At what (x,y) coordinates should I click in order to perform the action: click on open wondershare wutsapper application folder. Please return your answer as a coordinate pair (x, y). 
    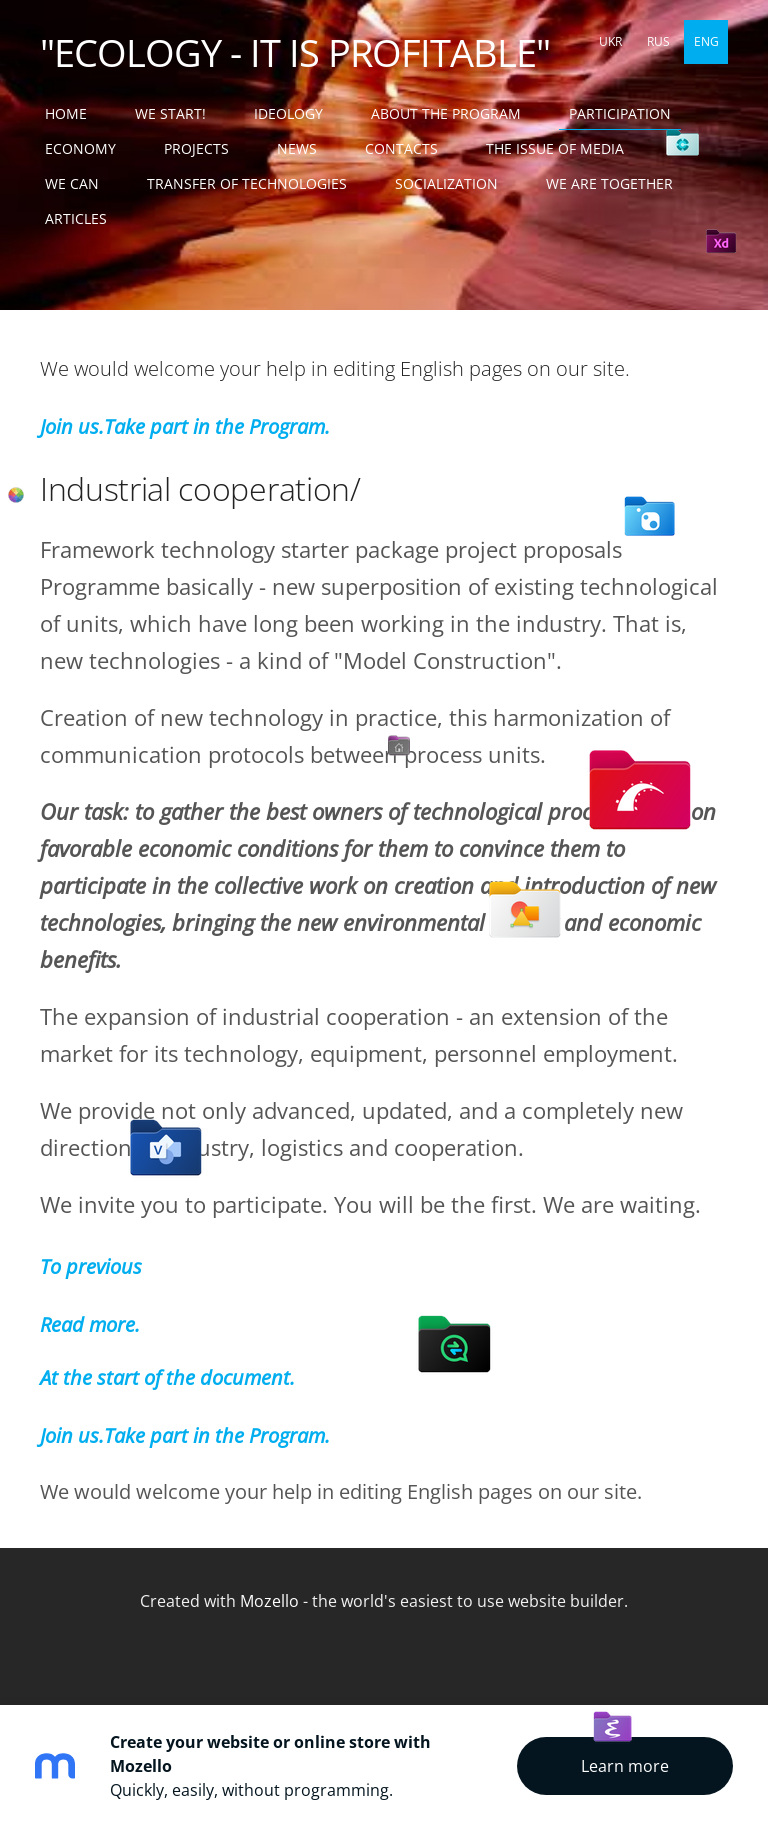
    Looking at the image, I should click on (454, 1346).